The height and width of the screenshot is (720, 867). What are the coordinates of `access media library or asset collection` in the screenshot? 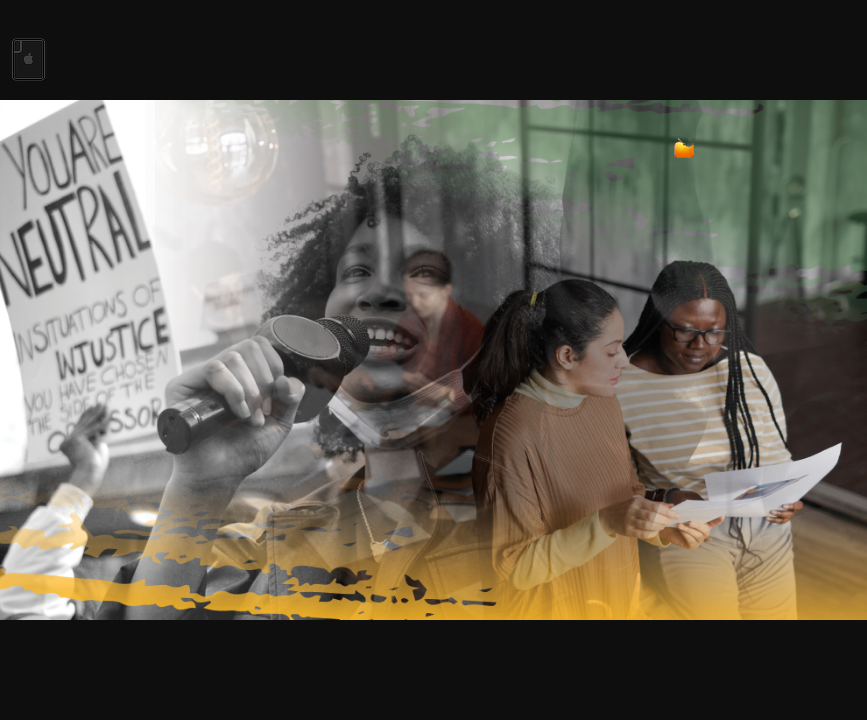 It's located at (684, 148).